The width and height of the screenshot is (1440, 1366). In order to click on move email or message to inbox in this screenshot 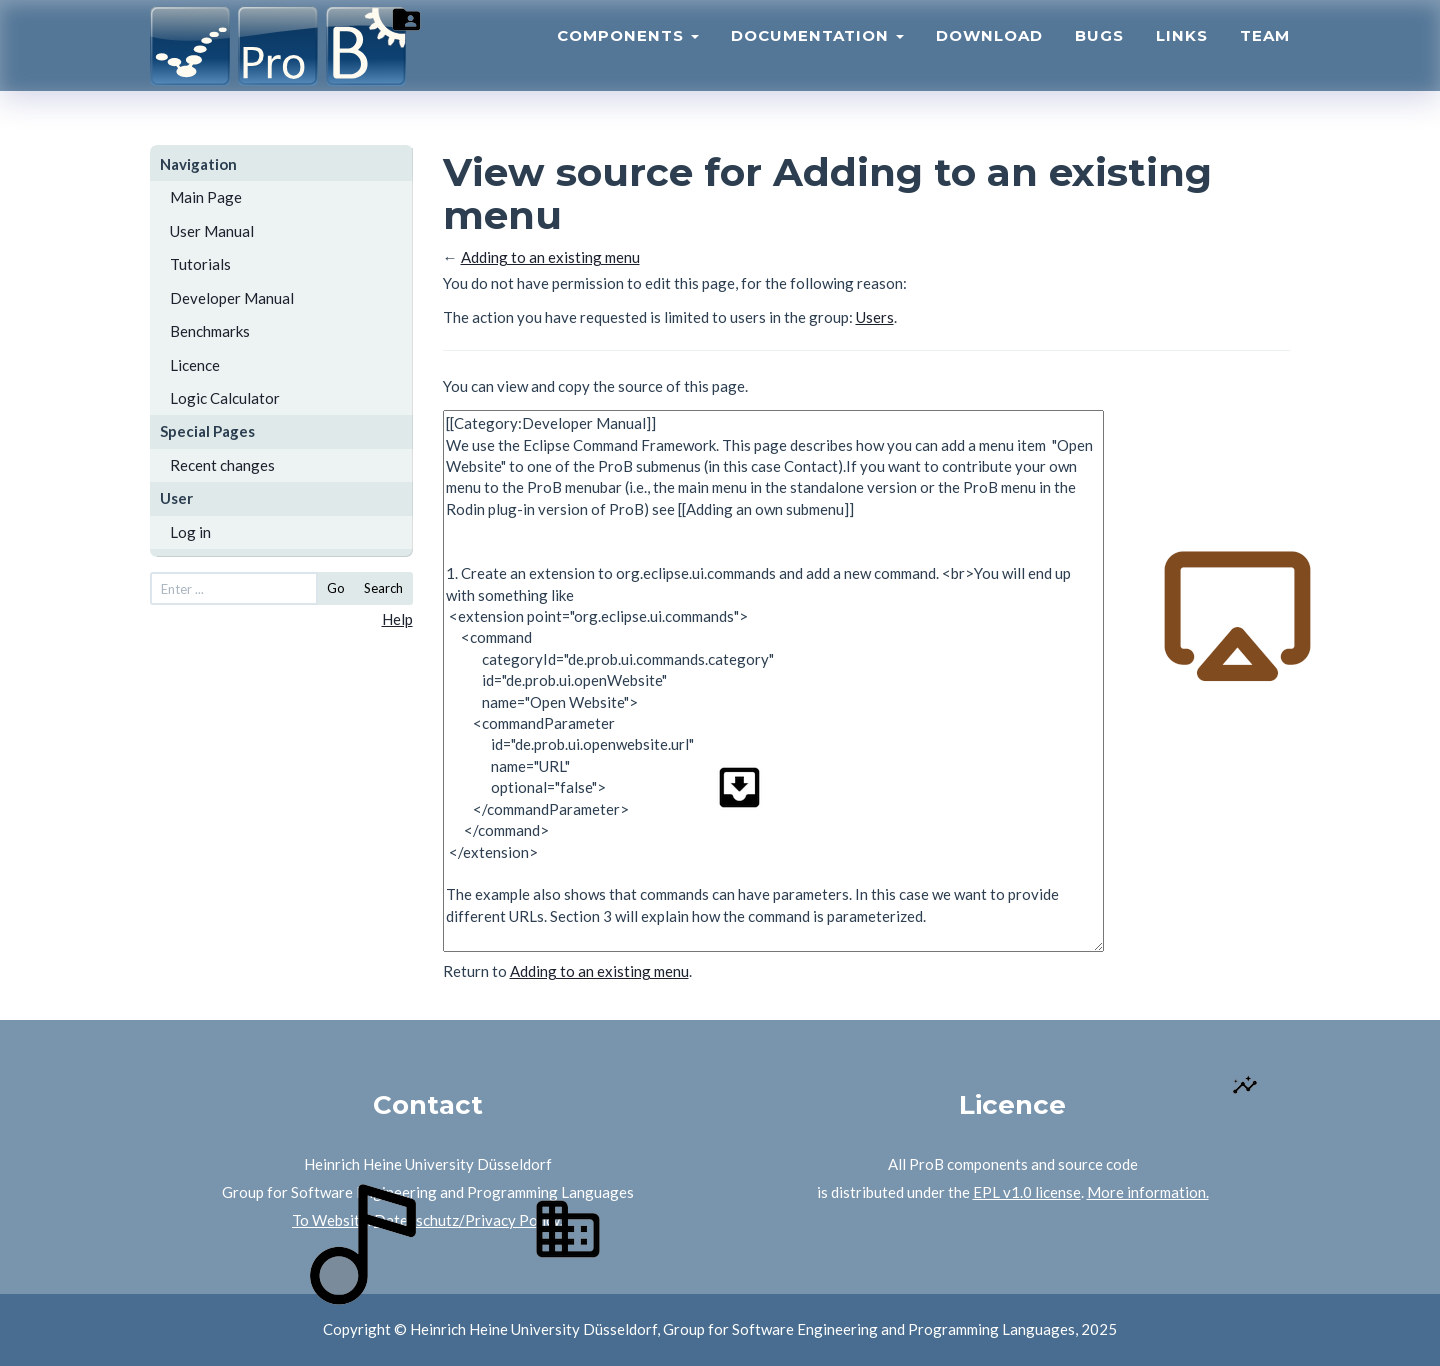, I will do `click(739, 787)`.